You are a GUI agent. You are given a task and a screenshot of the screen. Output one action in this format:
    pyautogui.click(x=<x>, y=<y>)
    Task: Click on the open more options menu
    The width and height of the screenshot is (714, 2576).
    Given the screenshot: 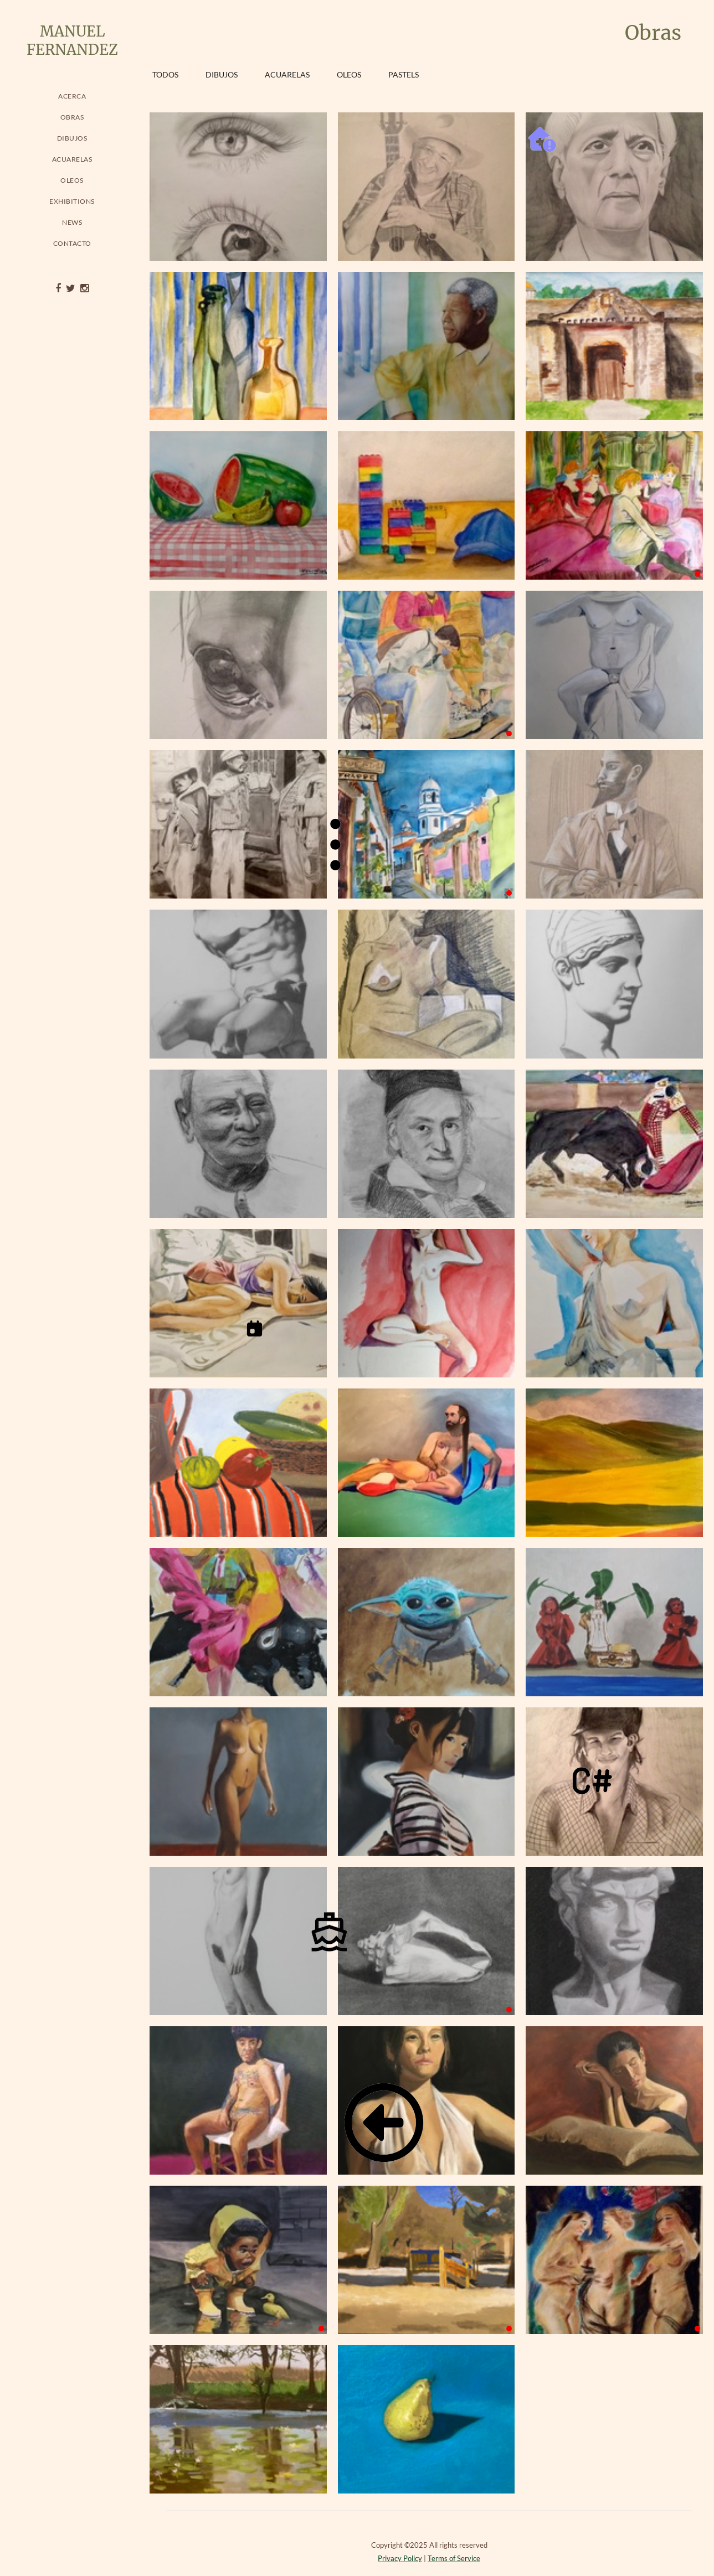 What is the action you would take?
    pyautogui.click(x=335, y=844)
    